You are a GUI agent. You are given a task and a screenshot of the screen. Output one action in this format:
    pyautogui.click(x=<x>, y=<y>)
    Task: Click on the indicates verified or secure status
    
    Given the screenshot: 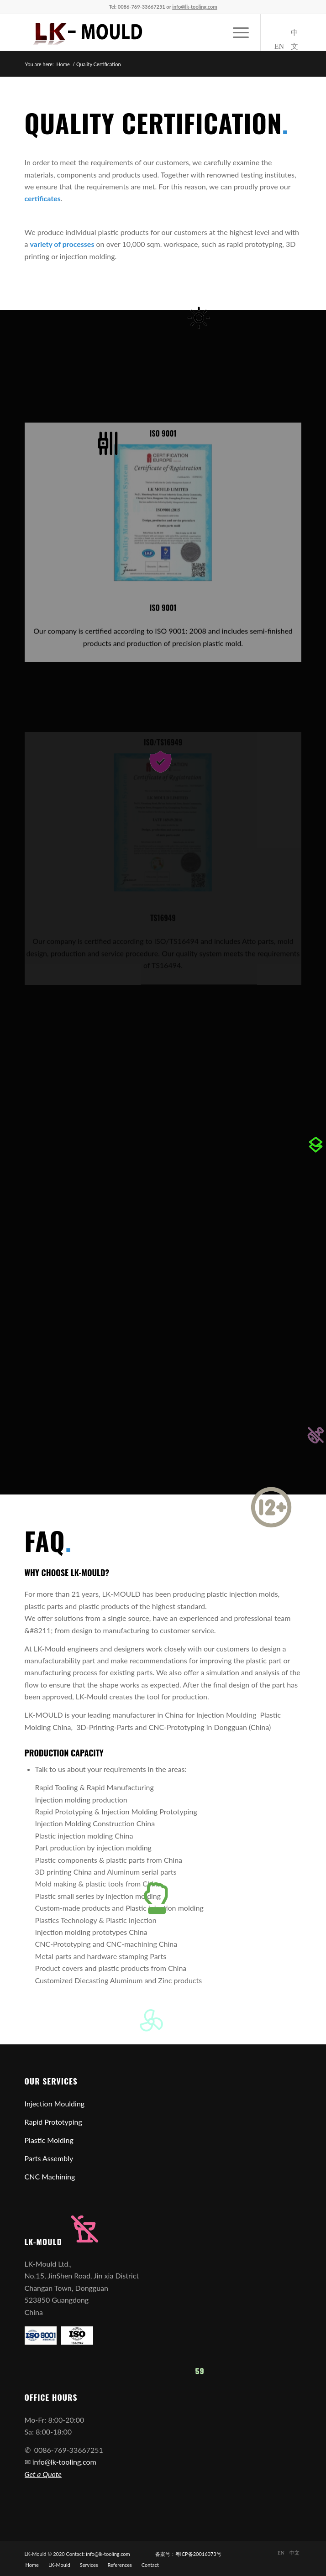 What is the action you would take?
    pyautogui.click(x=160, y=762)
    